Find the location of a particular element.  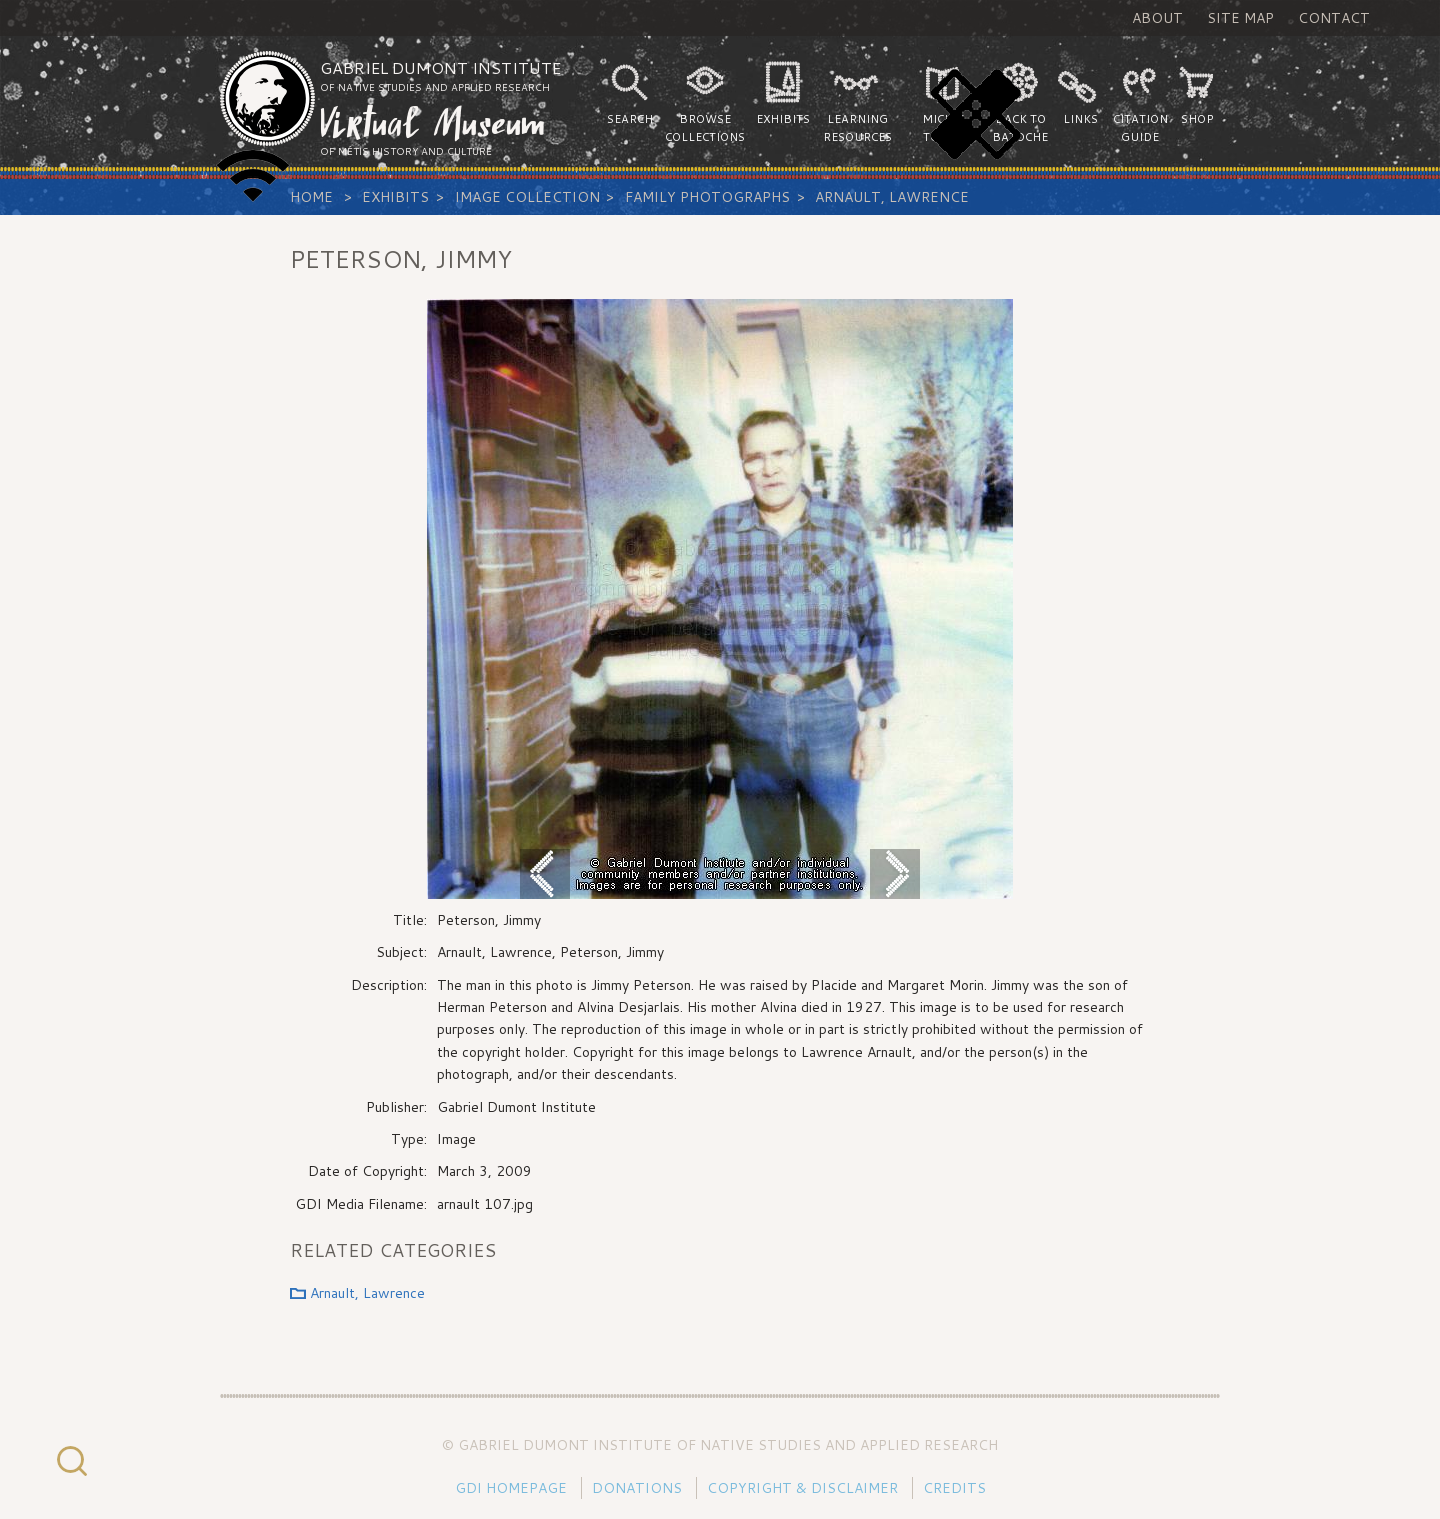

search for content or items is located at coordinates (72, 1461).